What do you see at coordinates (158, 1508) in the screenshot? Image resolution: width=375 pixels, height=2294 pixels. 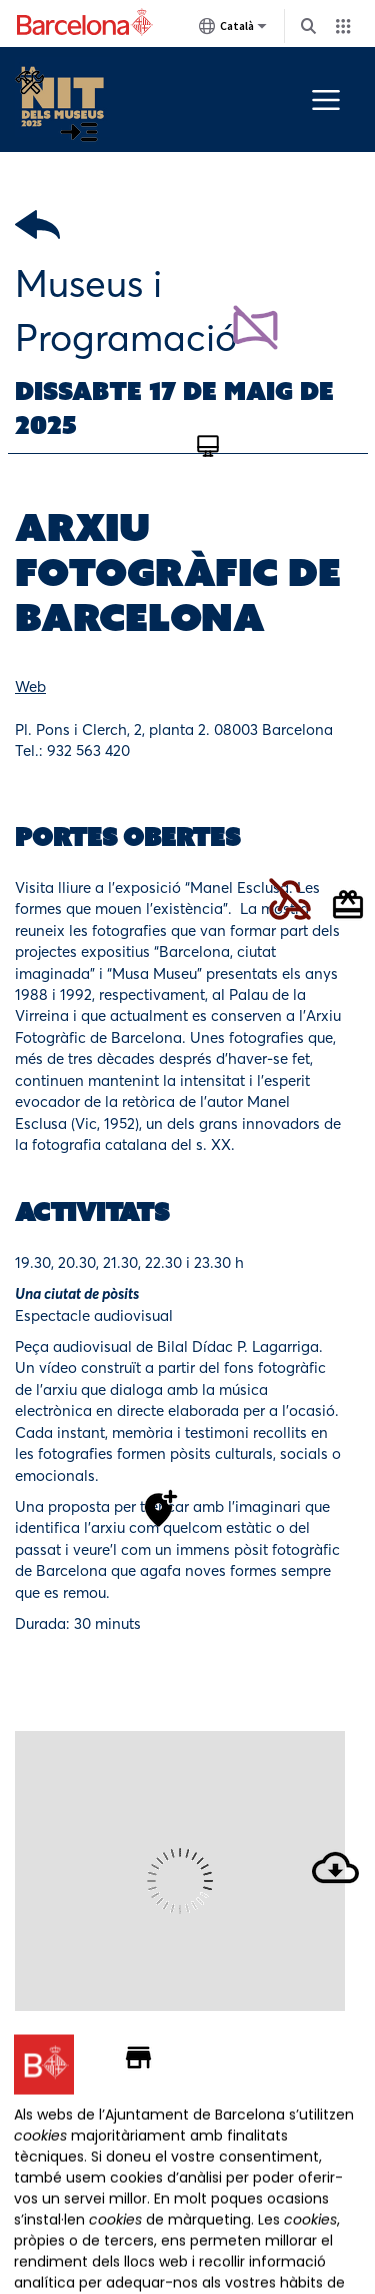 I see `add a new location pin to the map` at bounding box center [158, 1508].